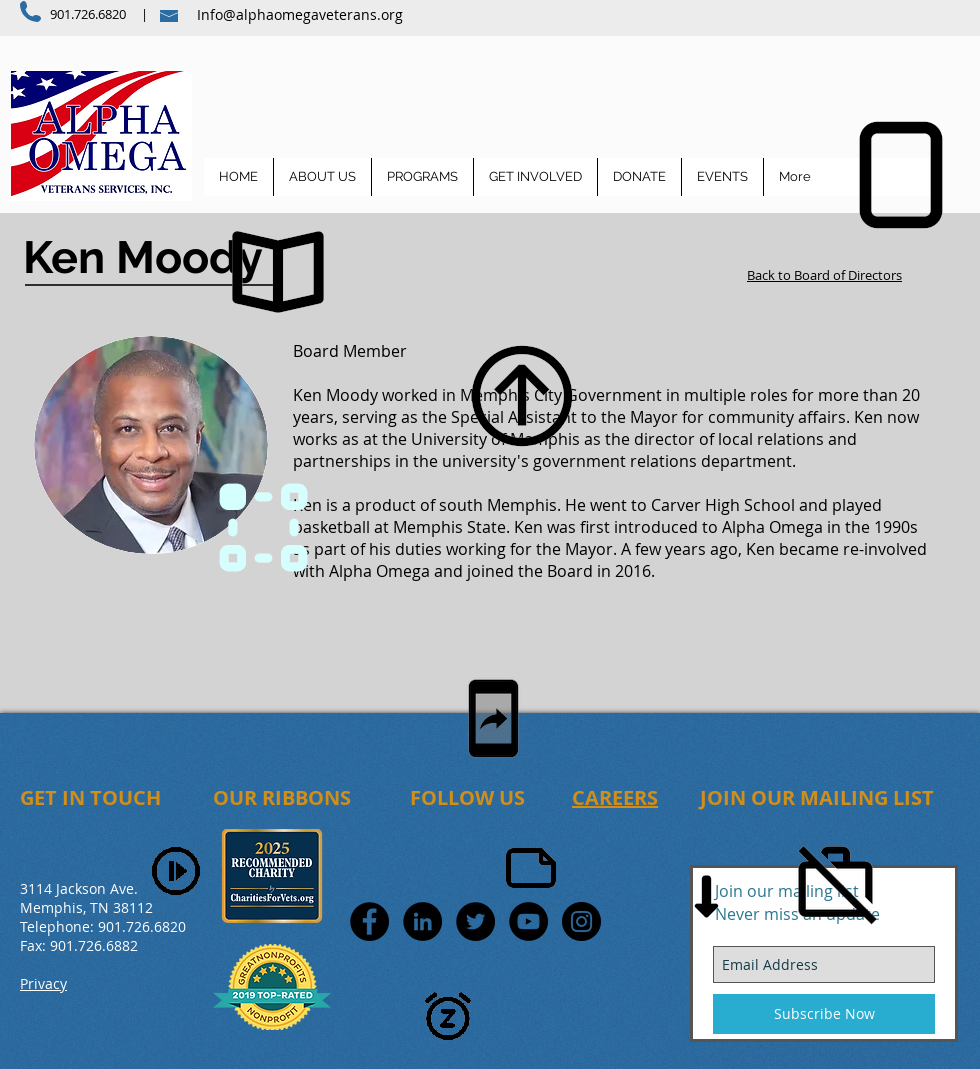 The width and height of the screenshot is (980, 1069). What do you see at coordinates (493, 718) in the screenshot?
I see `share your mobile screen with others` at bounding box center [493, 718].